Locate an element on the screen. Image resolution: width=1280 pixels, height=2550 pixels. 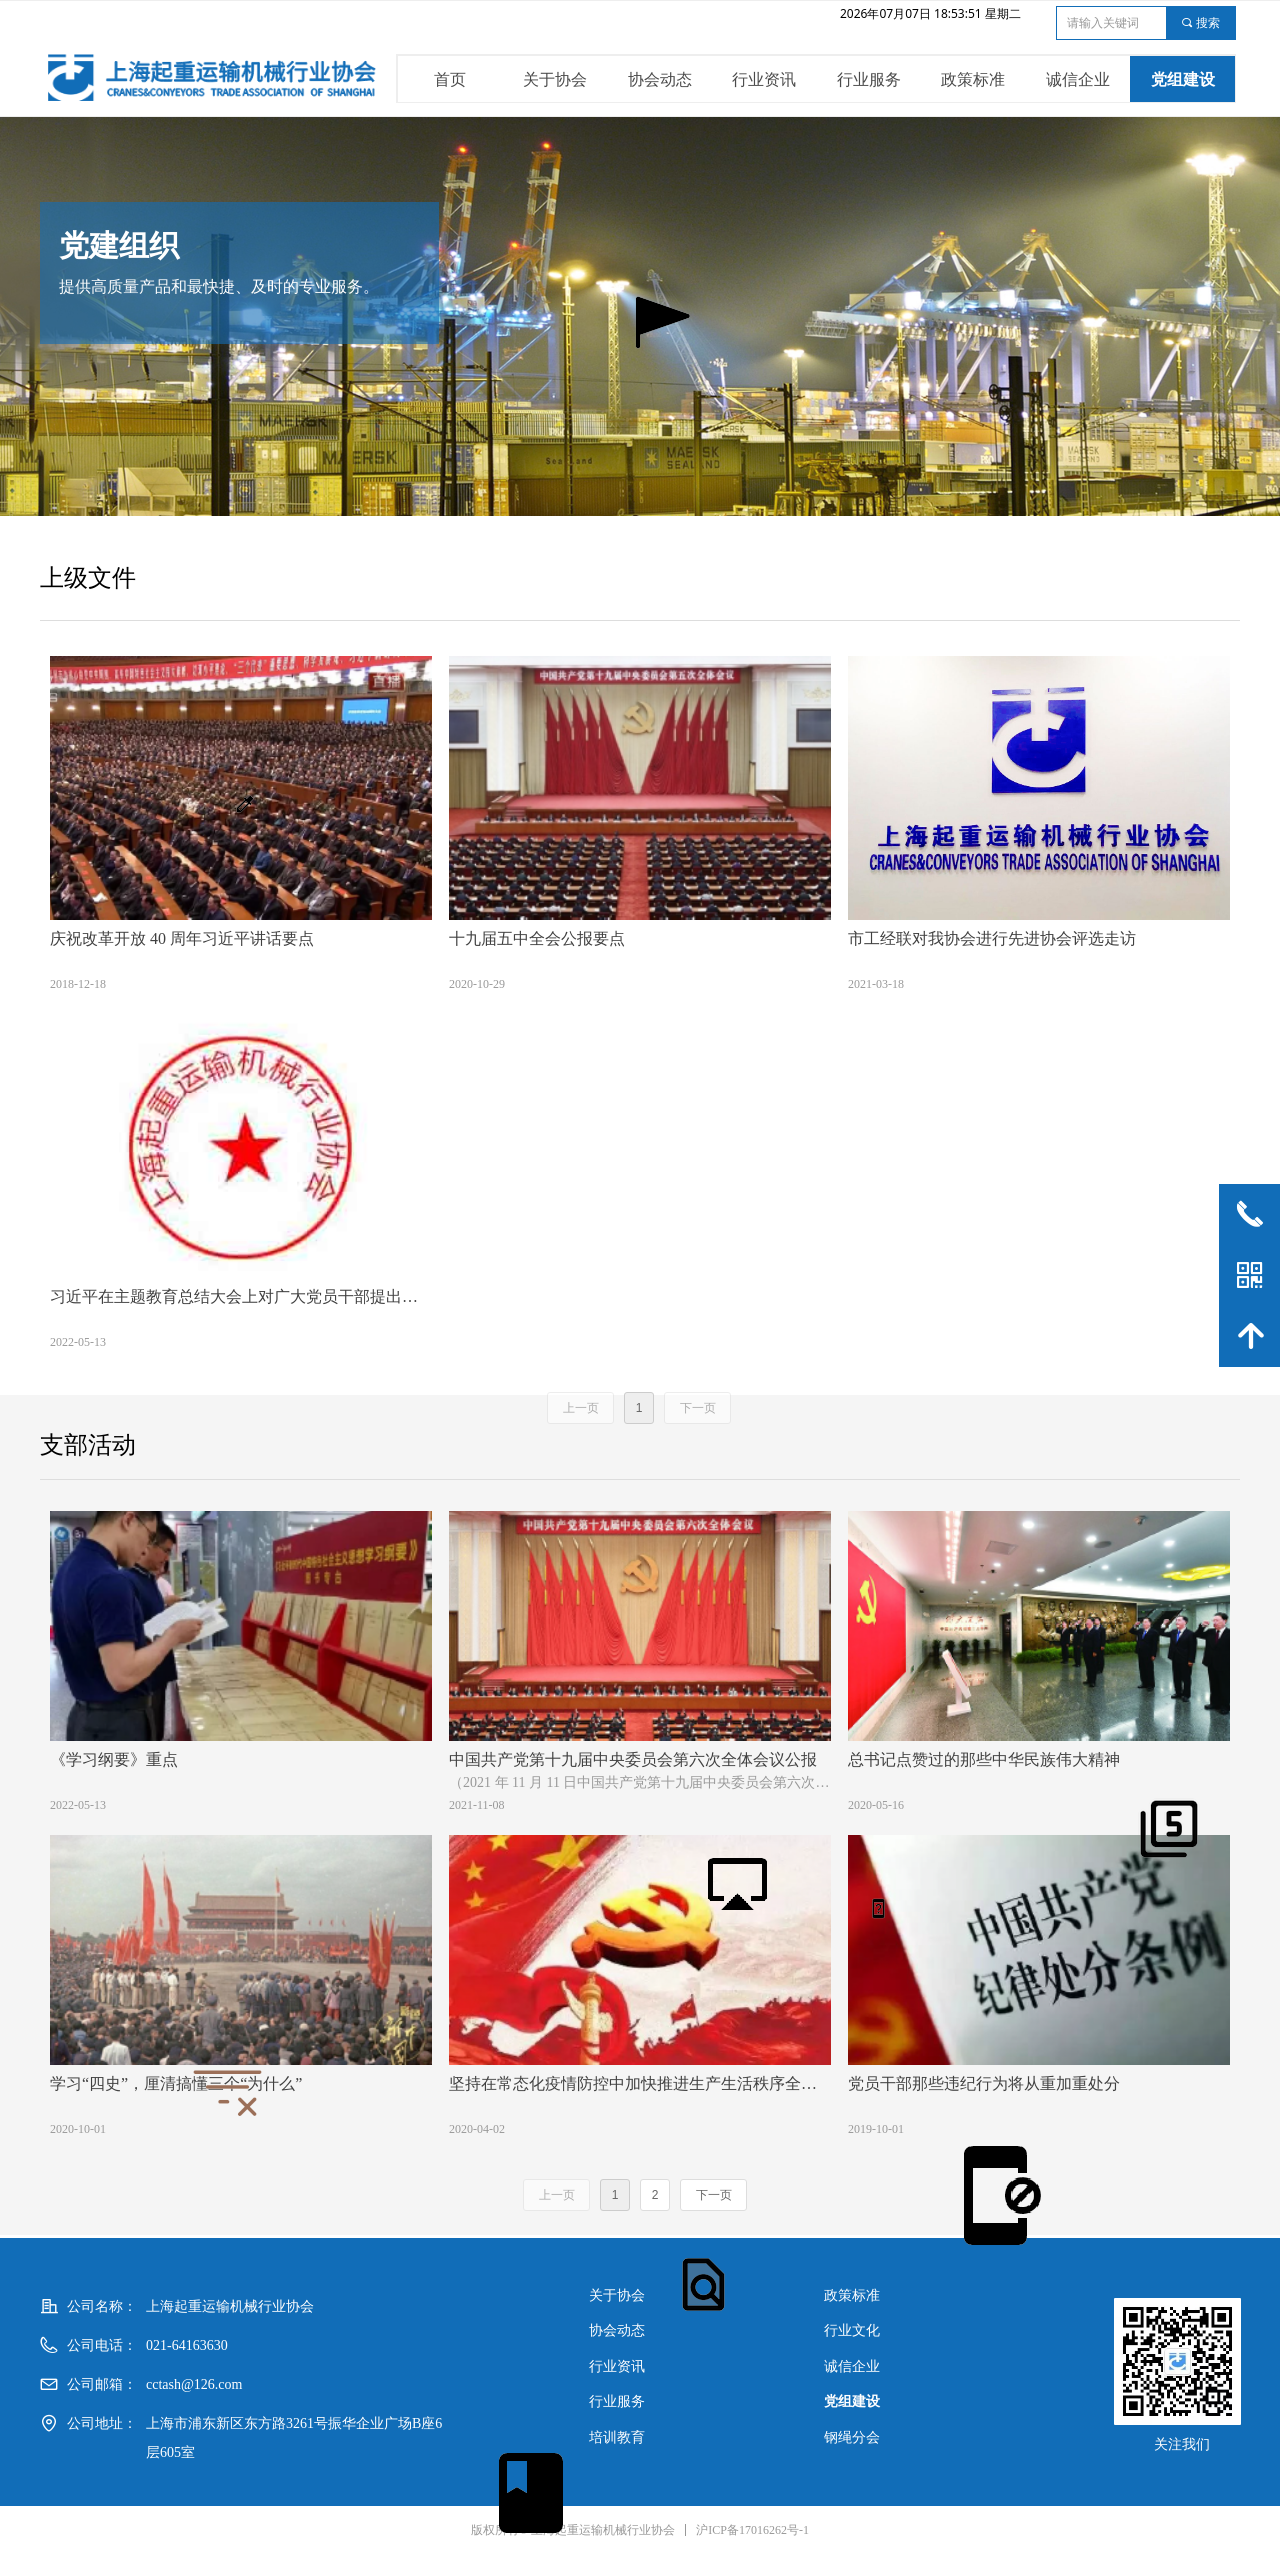
clear all active filters is located at coordinates (227, 2084).